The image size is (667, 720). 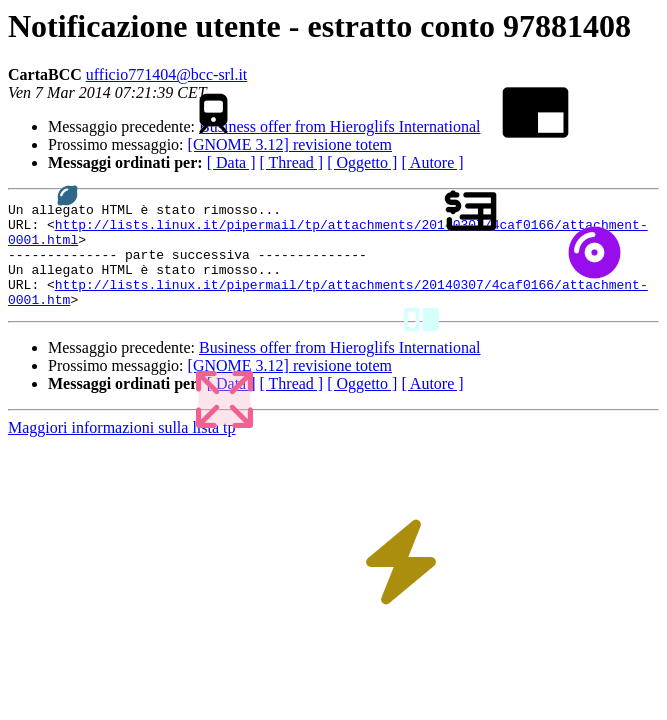 I want to click on view invoice or billing details, so click(x=471, y=211).